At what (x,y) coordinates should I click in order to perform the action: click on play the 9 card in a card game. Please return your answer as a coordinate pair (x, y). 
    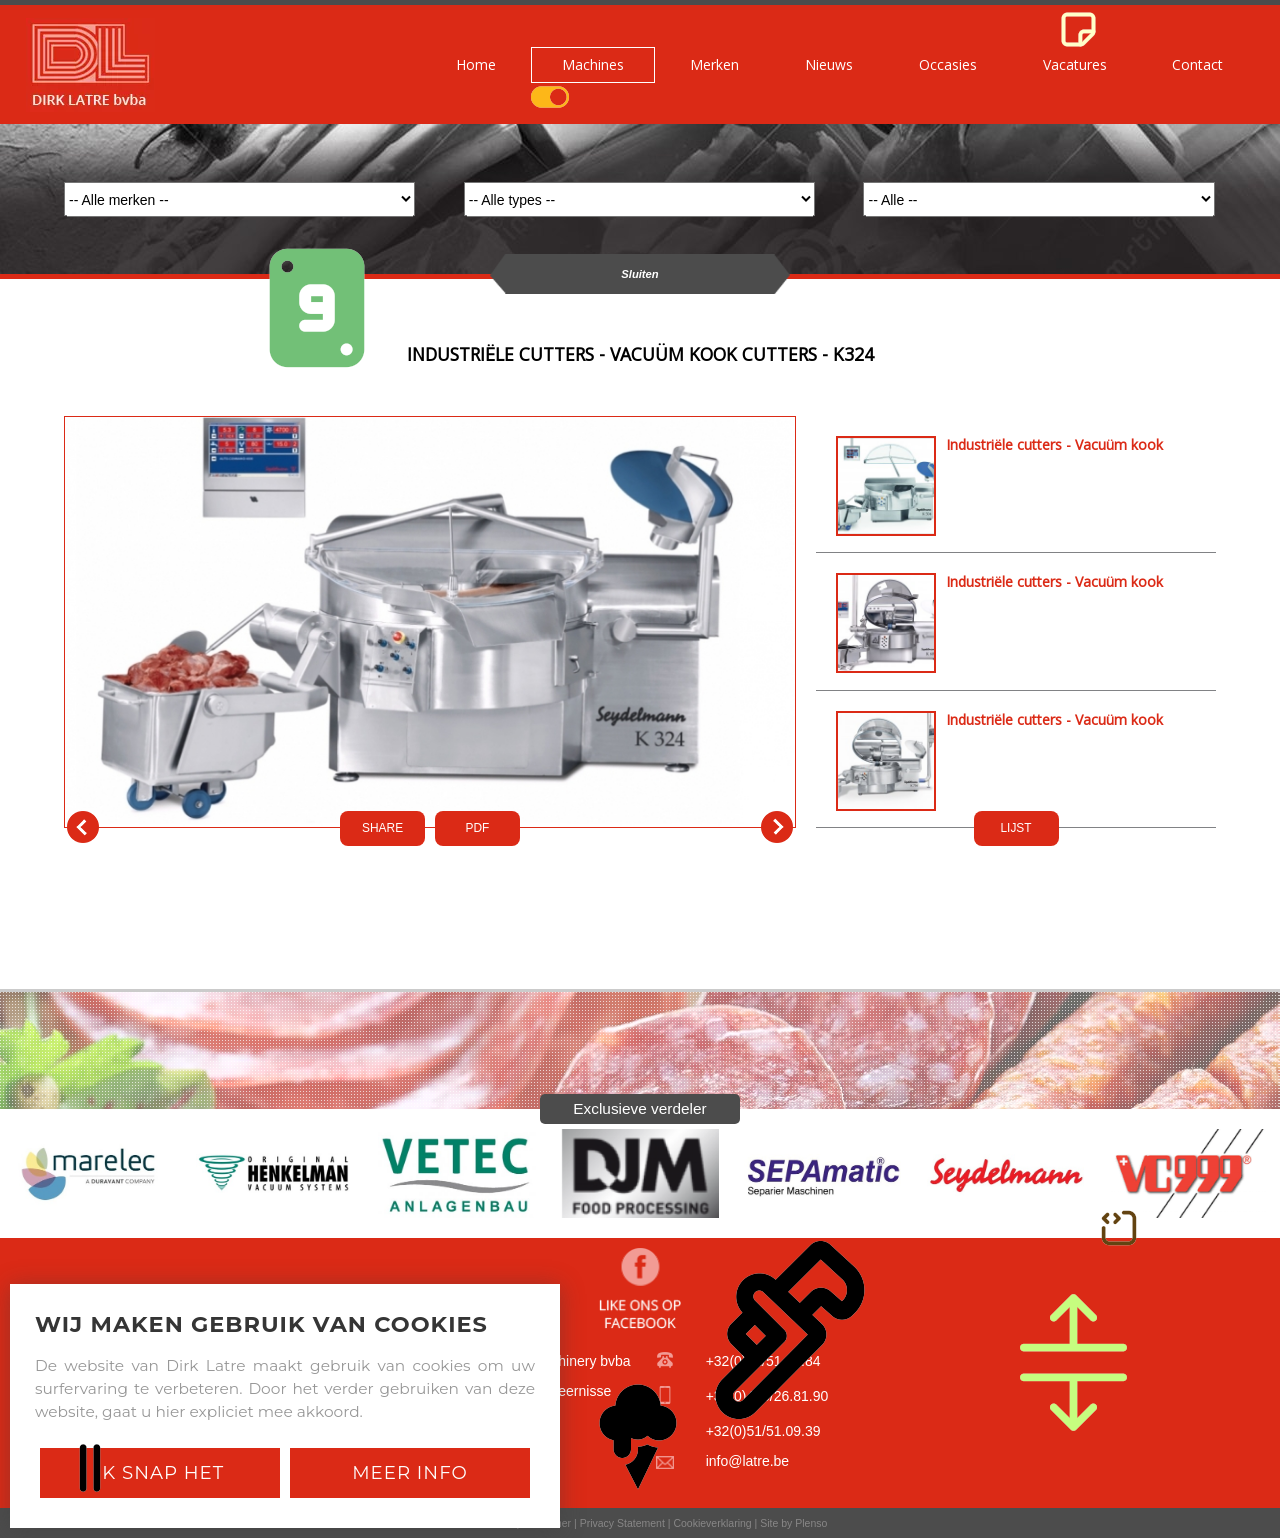
    Looking at the image, I should click on (317, 308).